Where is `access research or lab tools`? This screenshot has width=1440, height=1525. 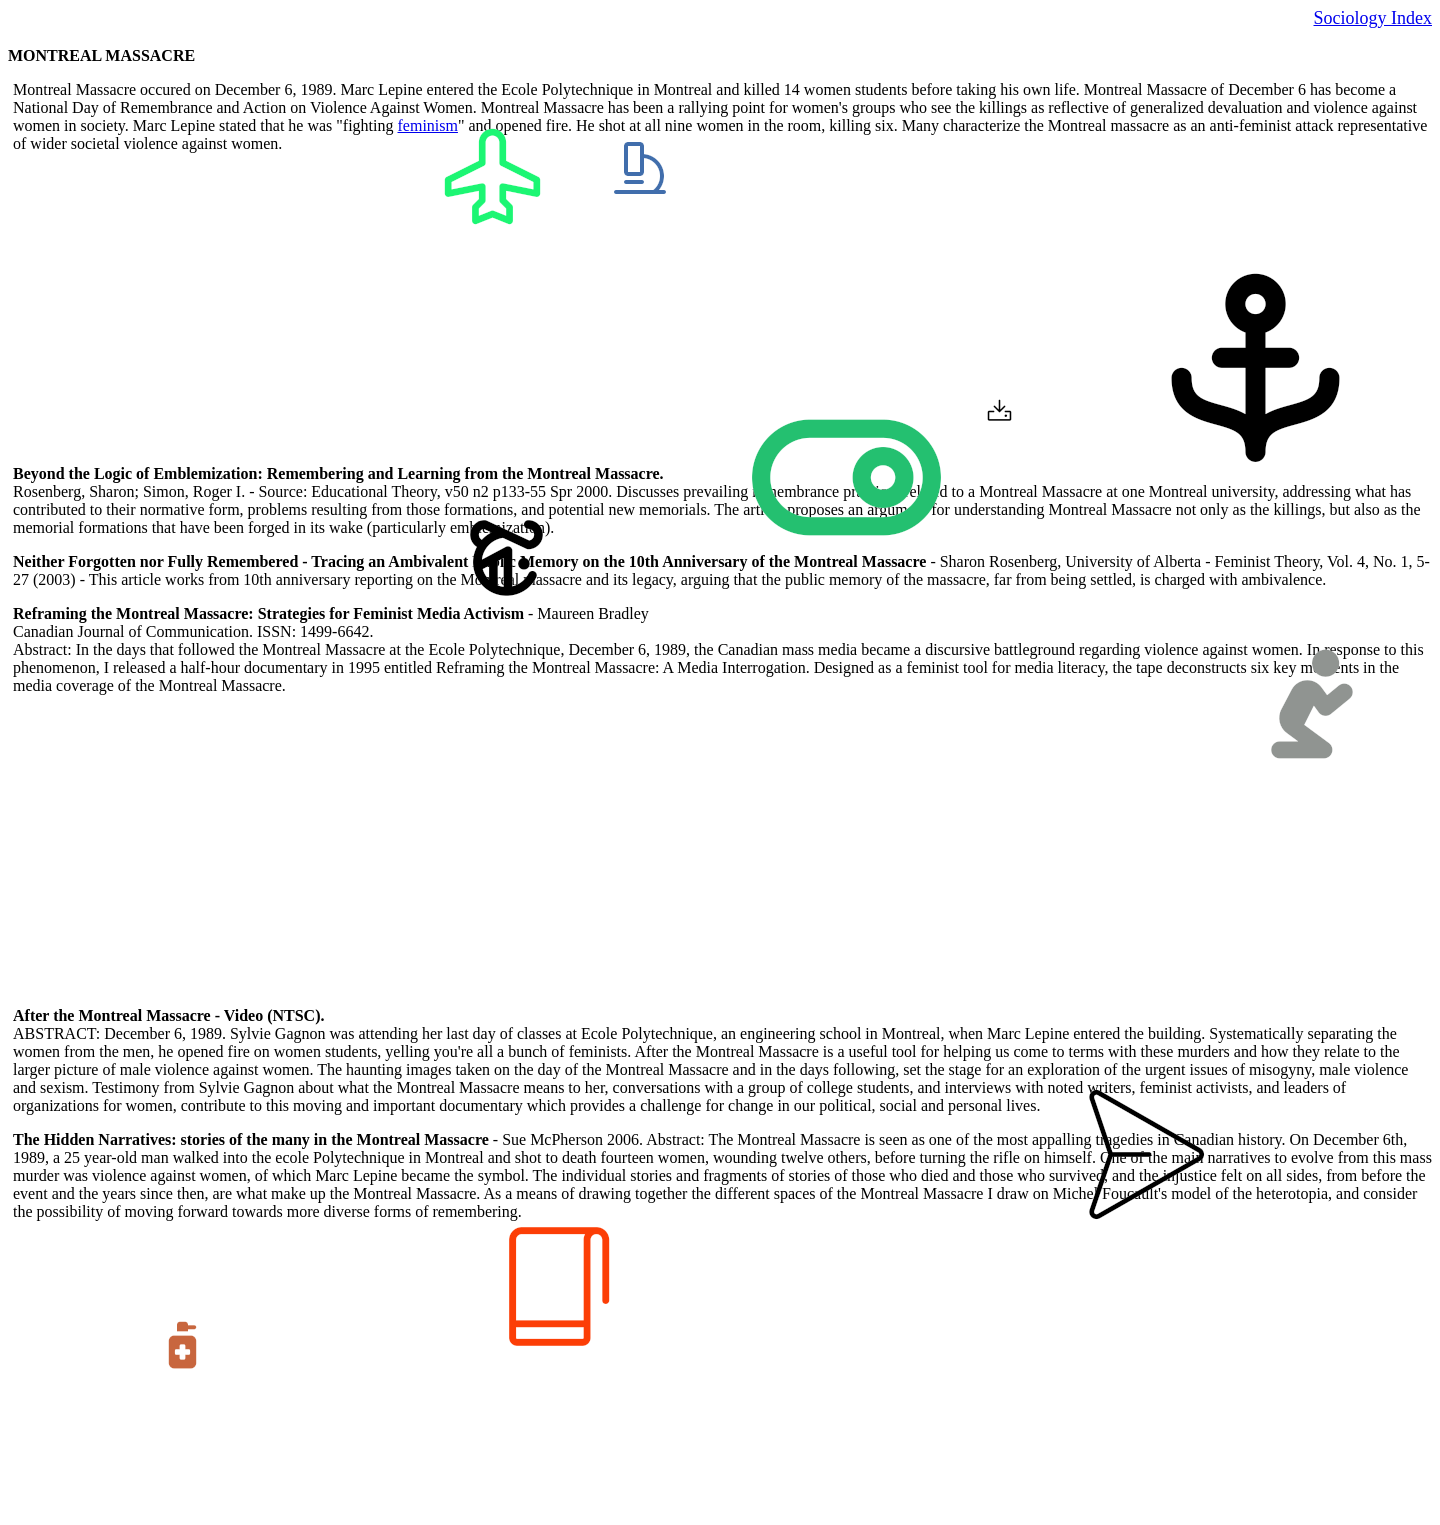
access research or lab tools is located at coordinates (640, 170).